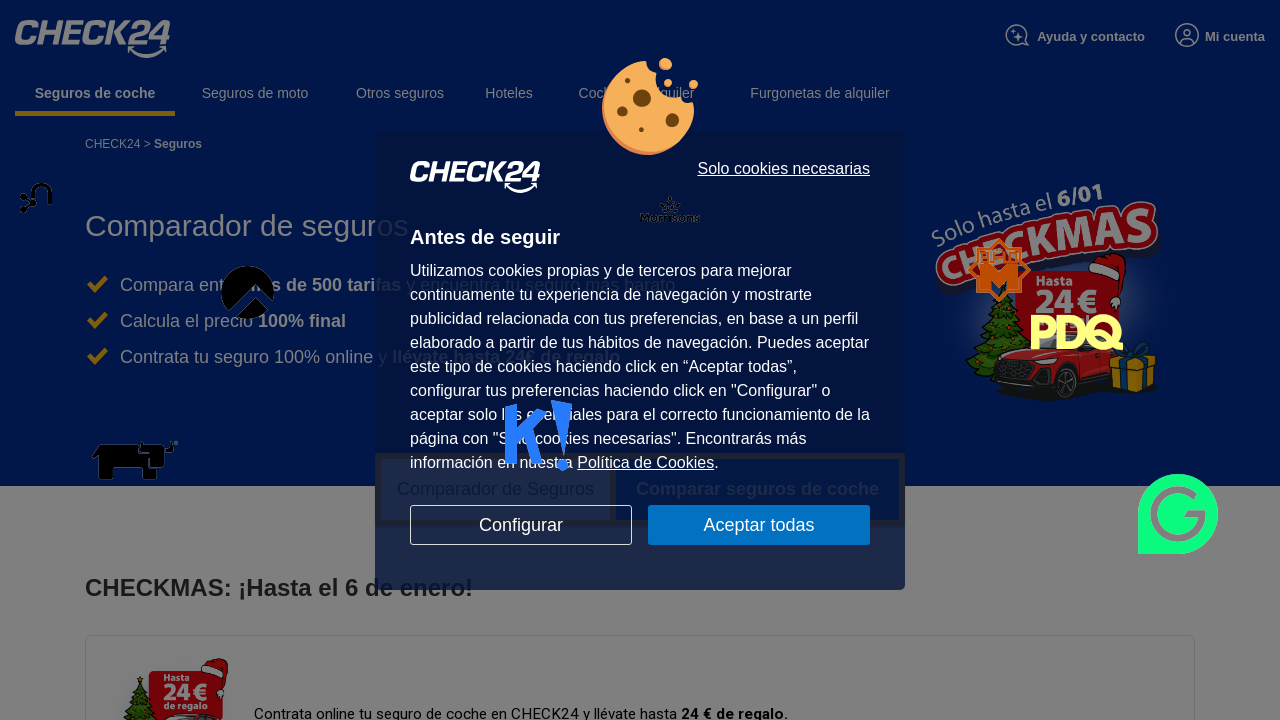  I want to click on neo4j graph database logo, so click(36, 198).